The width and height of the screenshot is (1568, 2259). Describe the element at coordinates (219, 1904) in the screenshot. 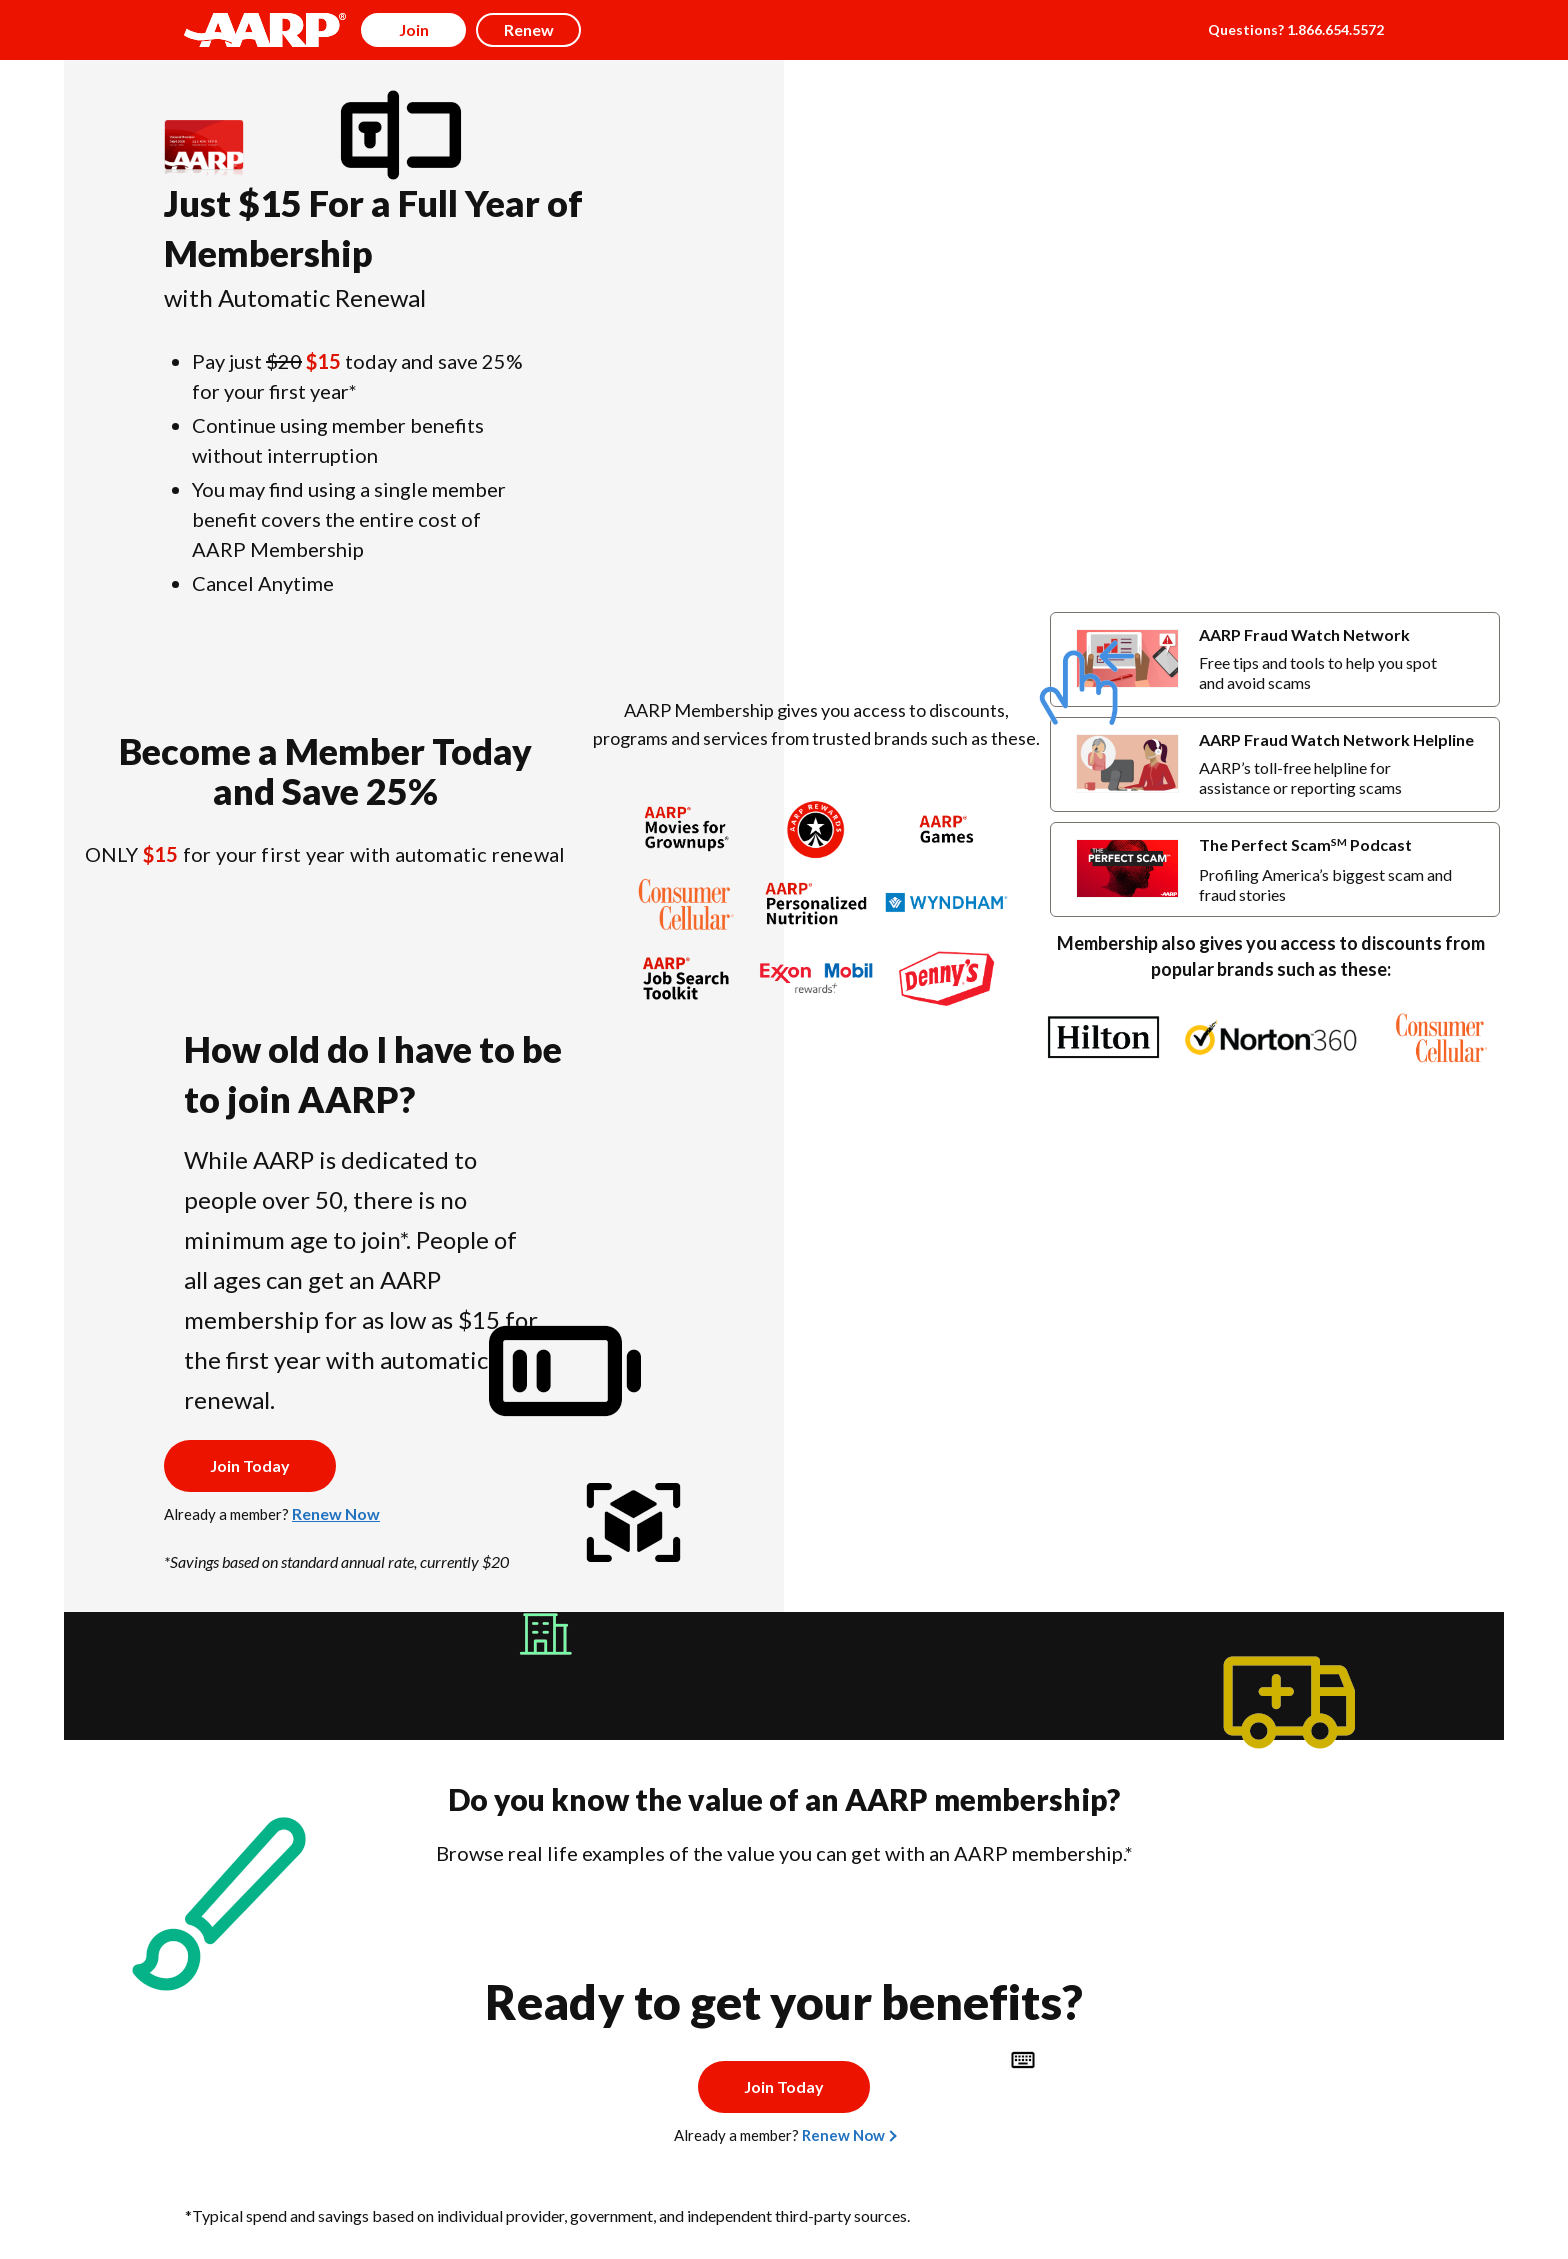

I see `access drawing or painting tools` at that location.